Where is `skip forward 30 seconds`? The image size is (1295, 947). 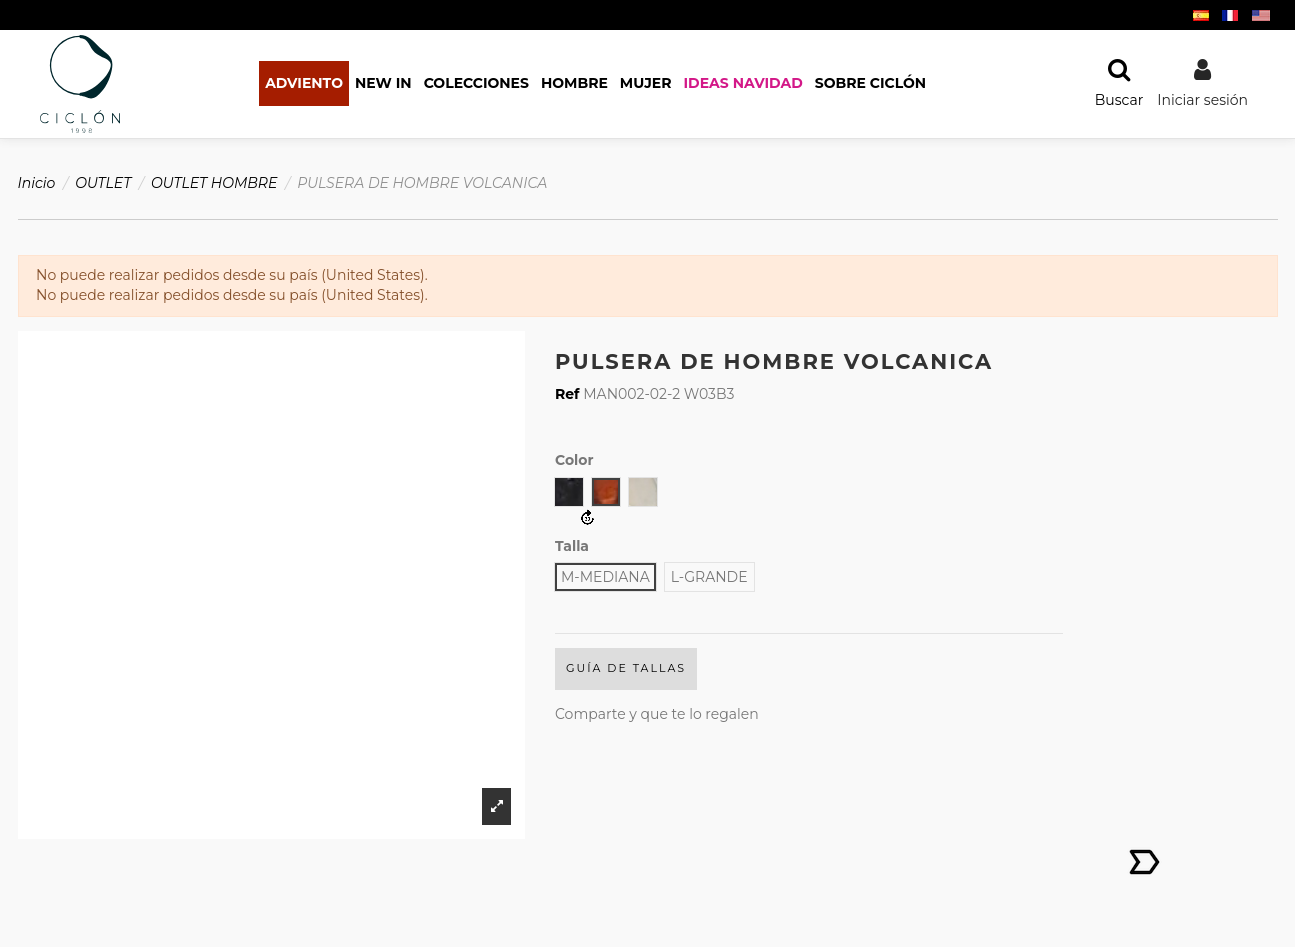 skip forward 30 seconds is located at coordinates (587, 517).